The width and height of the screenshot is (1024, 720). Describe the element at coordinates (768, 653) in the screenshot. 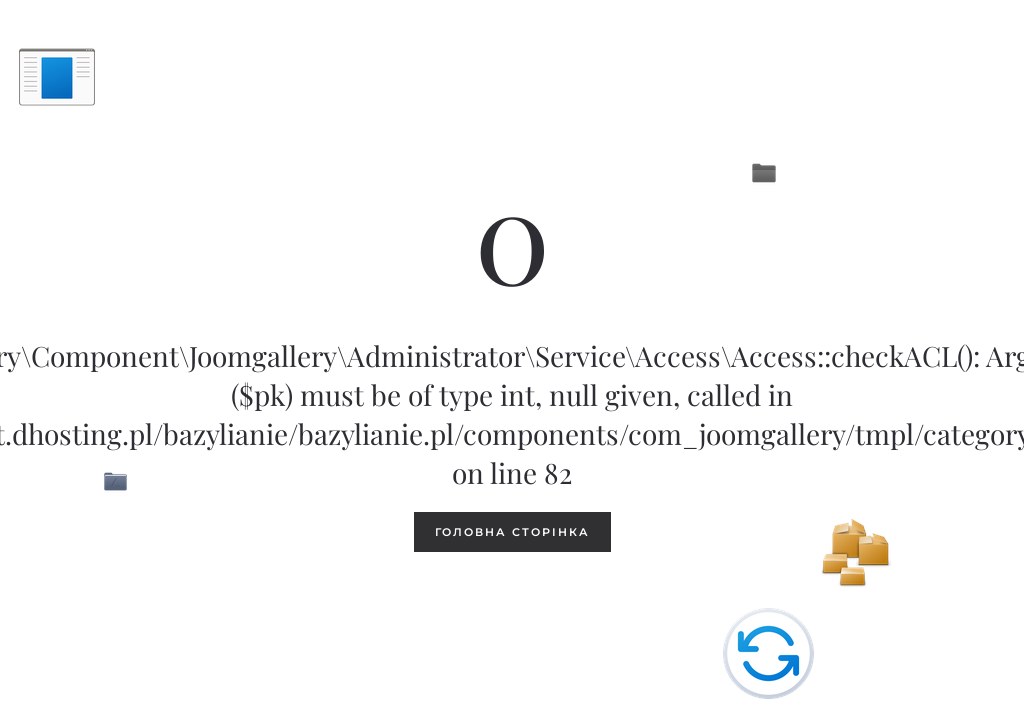

I see `indicates sync or refresh in progress` at that location.